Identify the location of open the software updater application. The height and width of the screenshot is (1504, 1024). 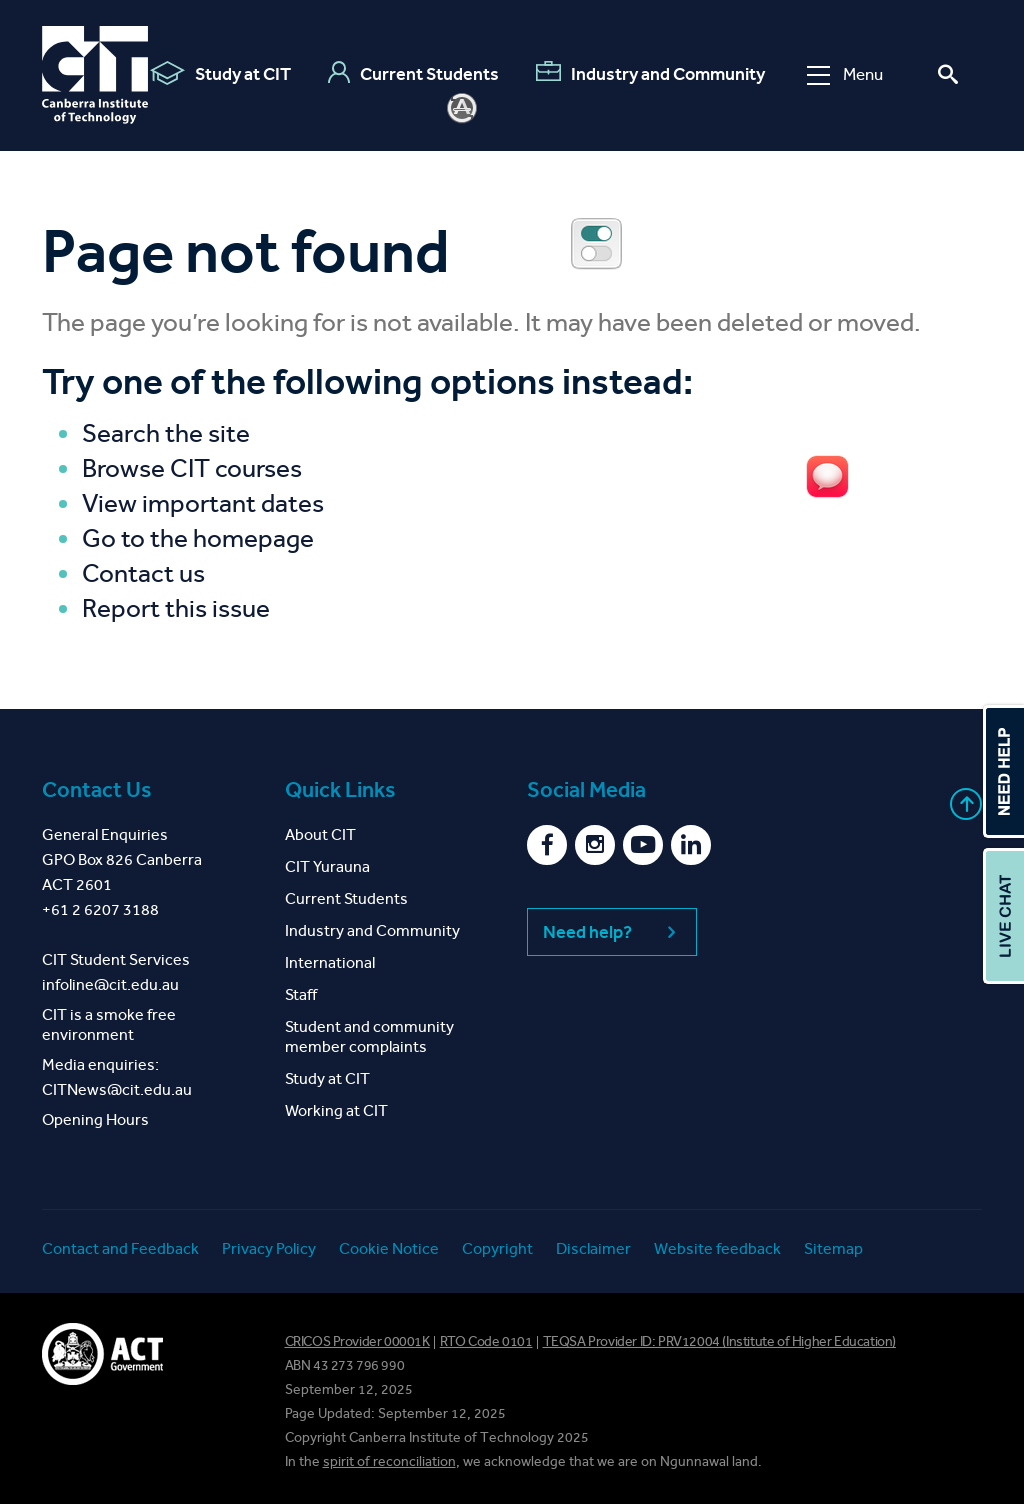
(462, 108).